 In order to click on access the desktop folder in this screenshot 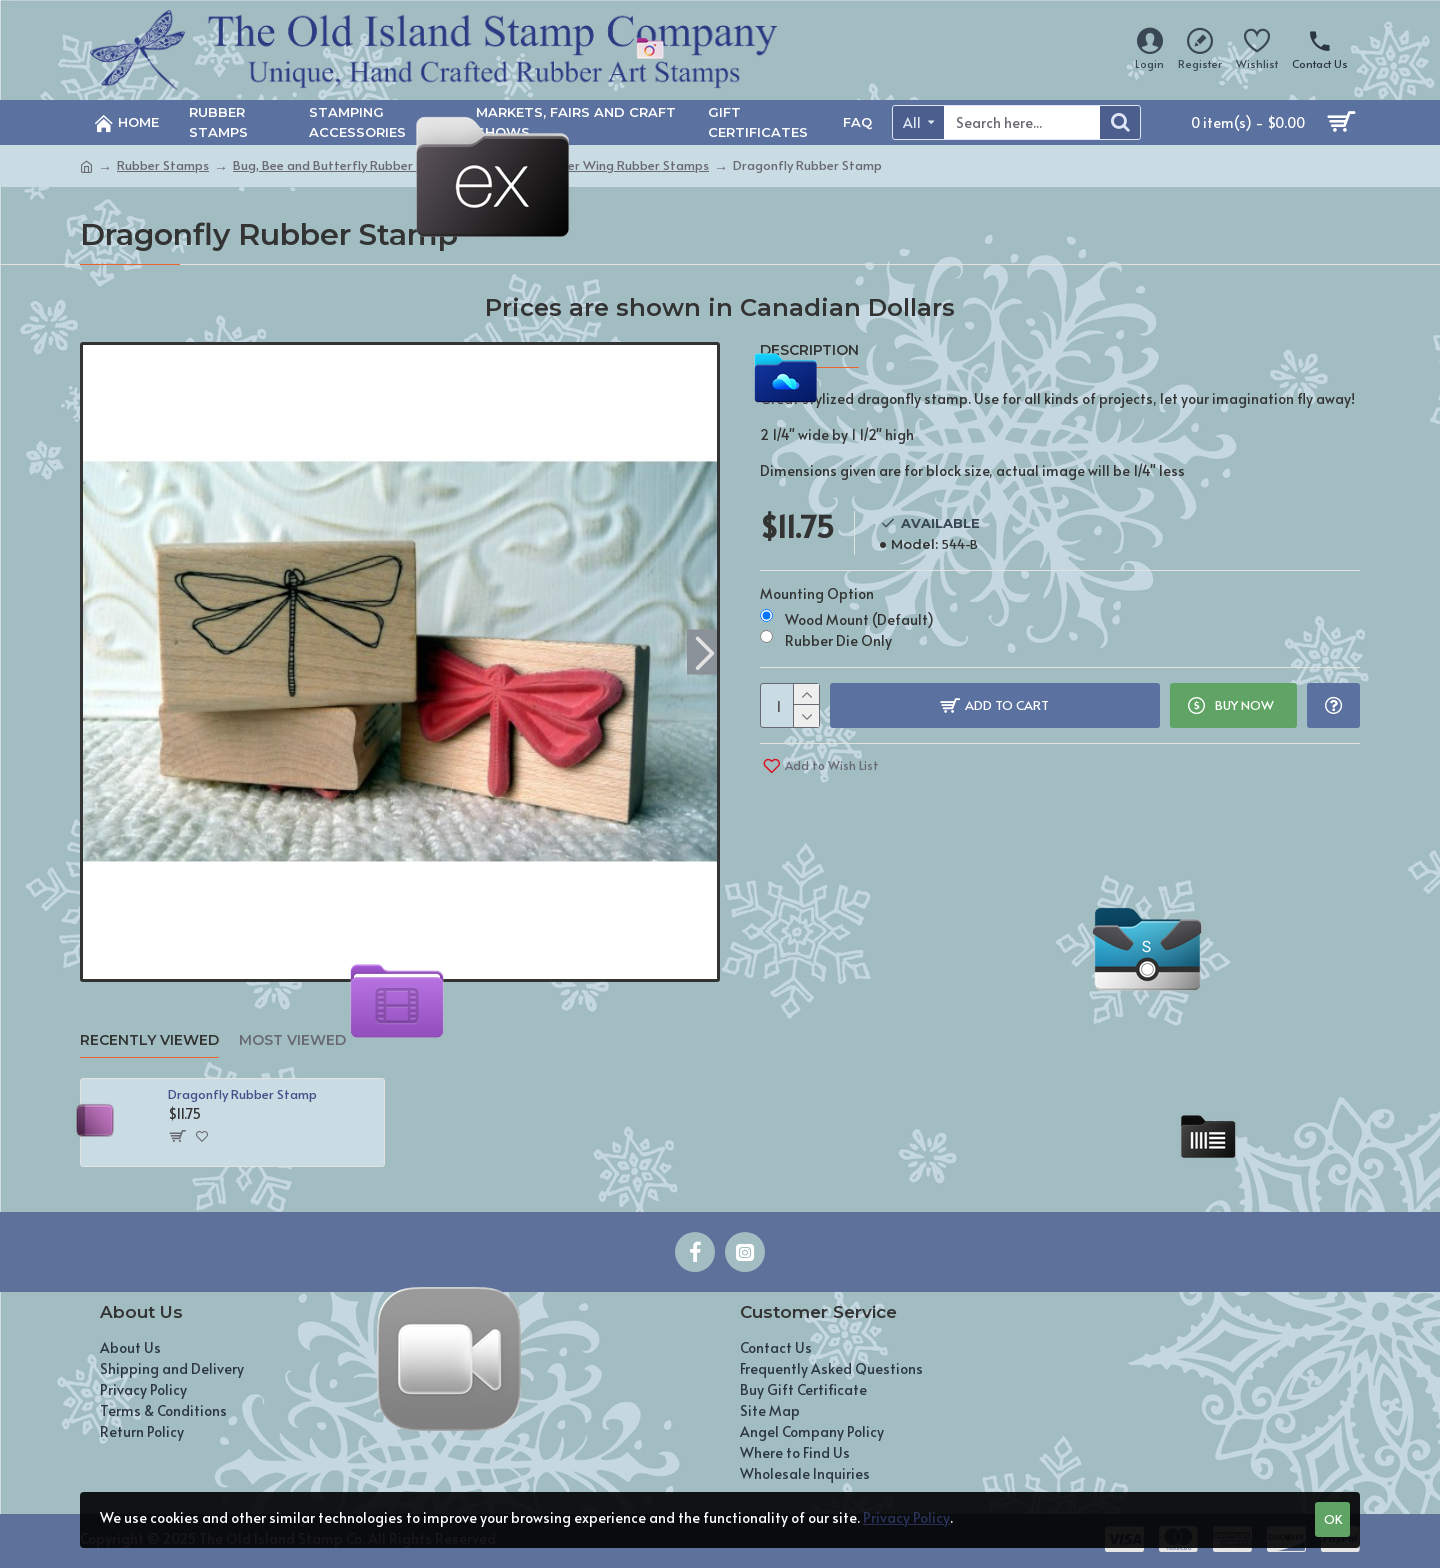, I will do `click(95, 1119)`.